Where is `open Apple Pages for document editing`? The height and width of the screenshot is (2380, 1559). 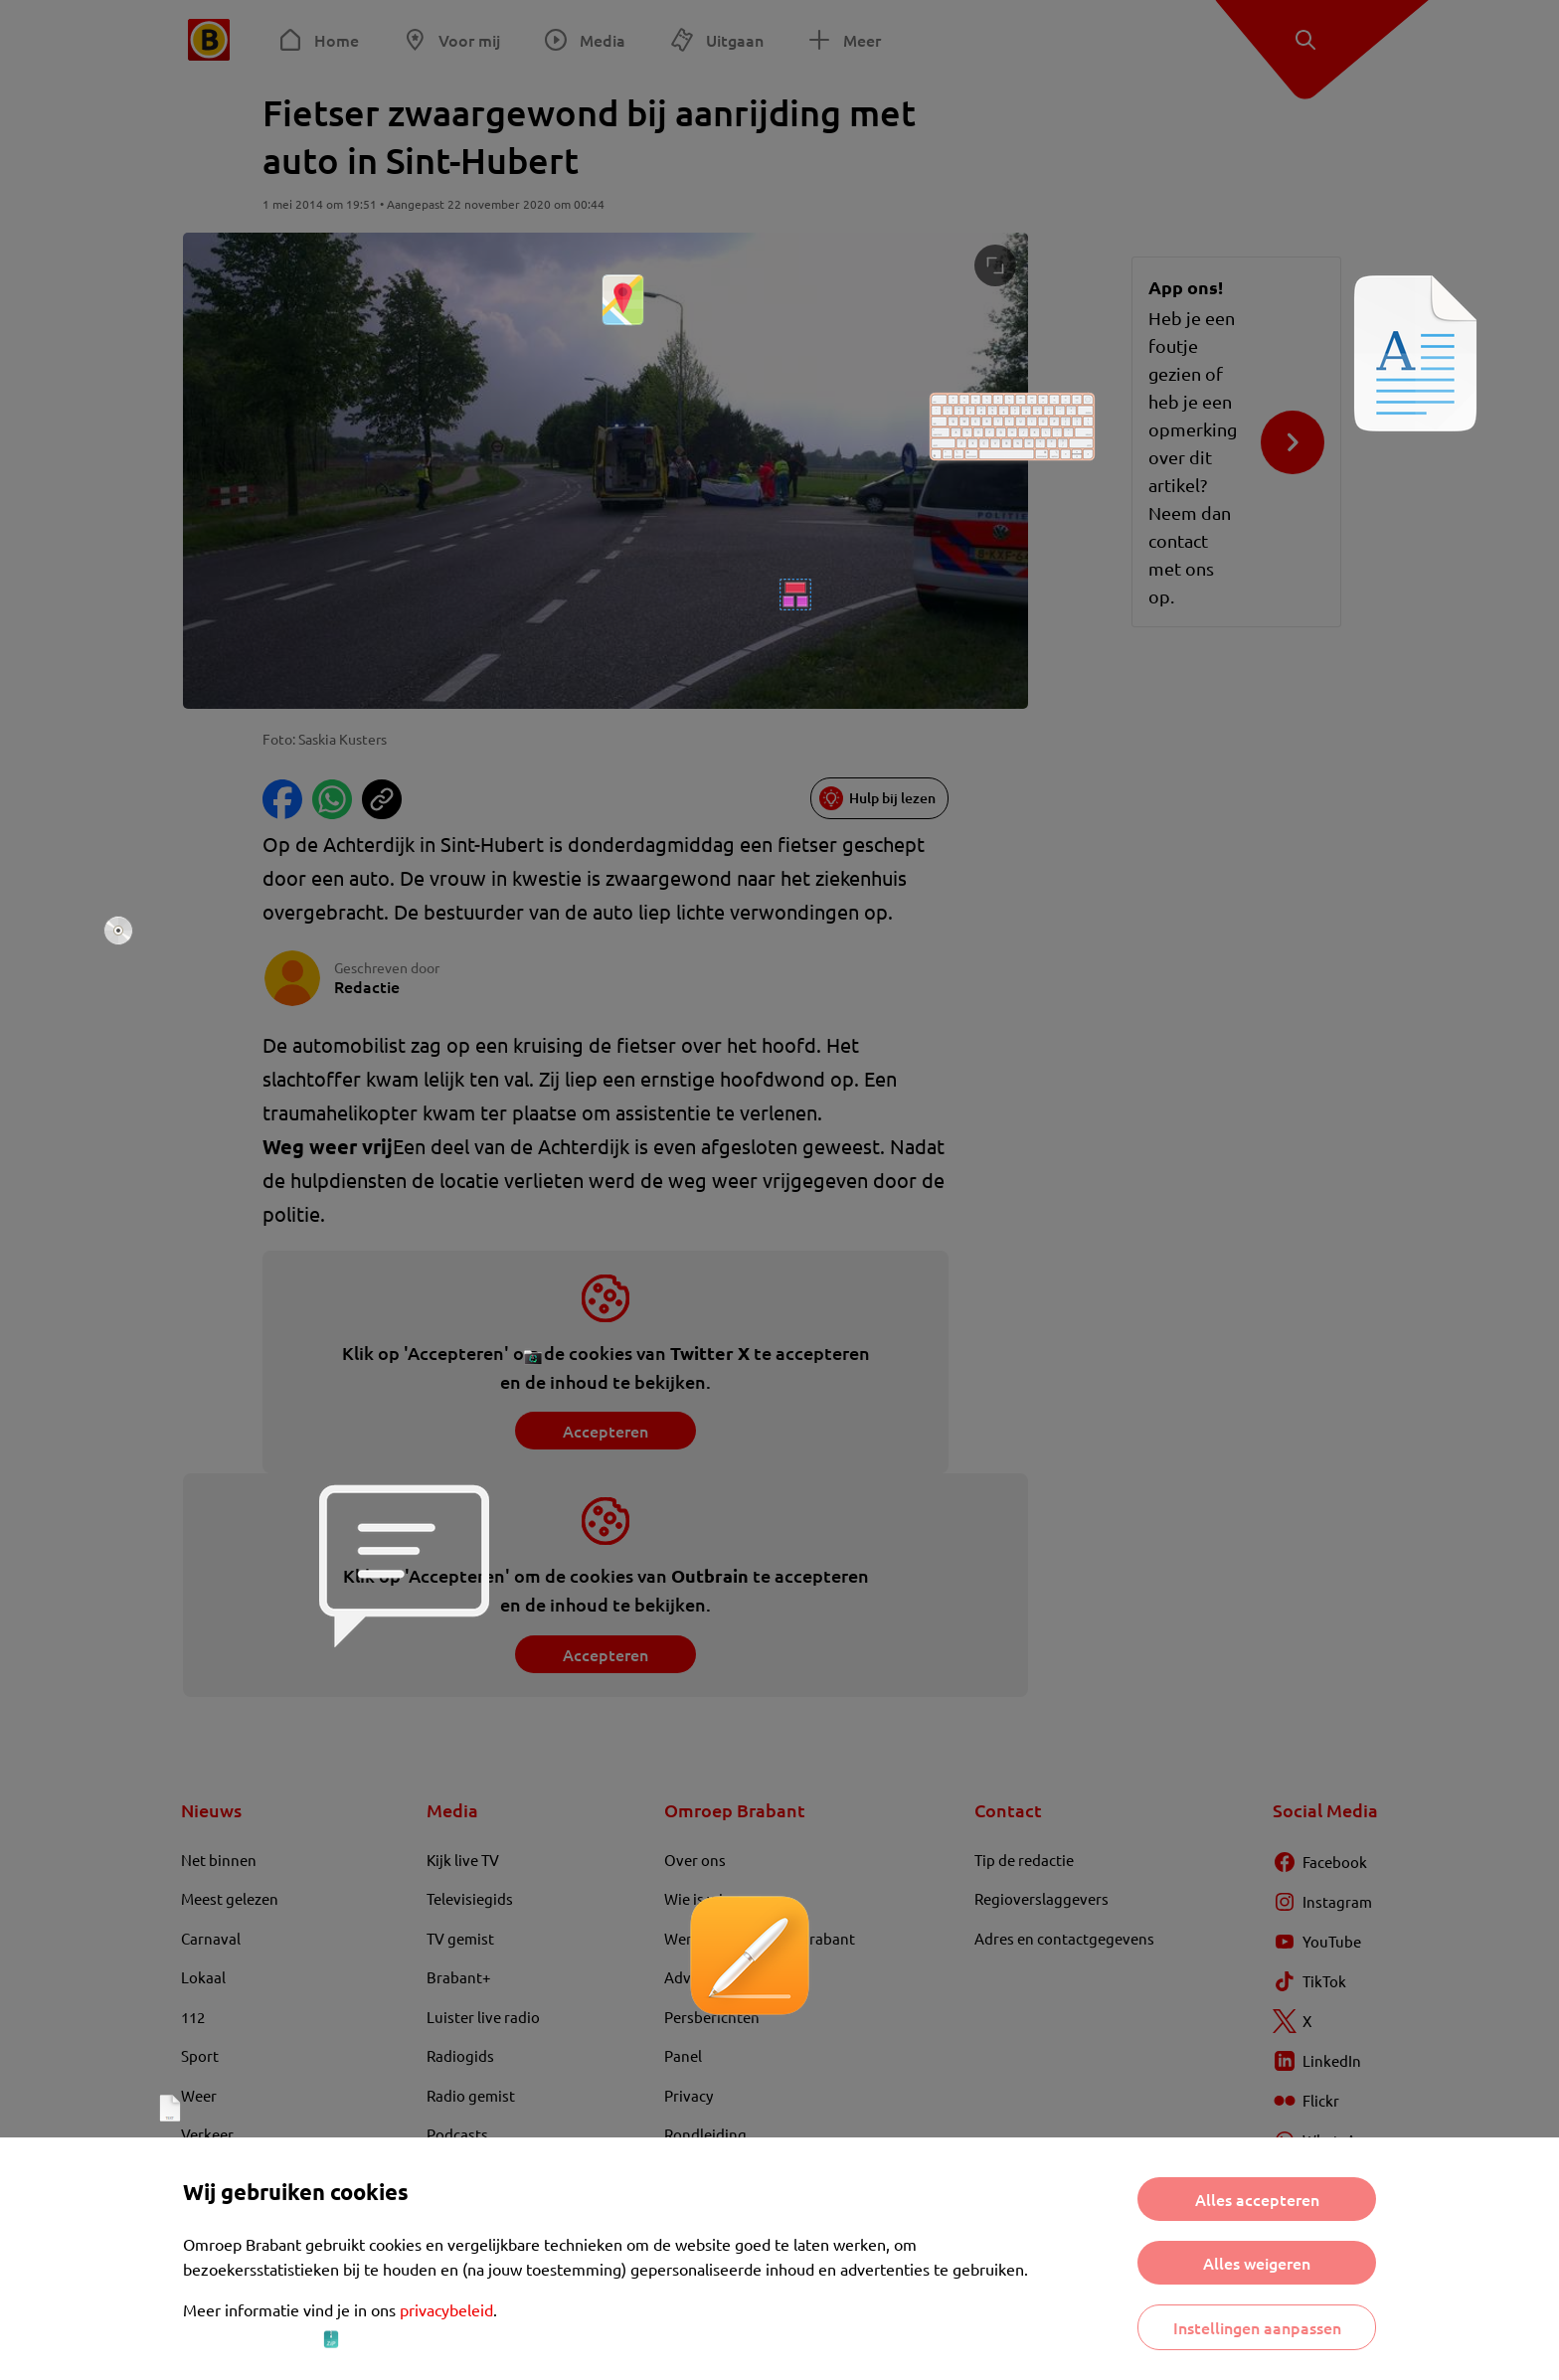
open Apple Pages for document editing is located at coordinates (750, 1955).